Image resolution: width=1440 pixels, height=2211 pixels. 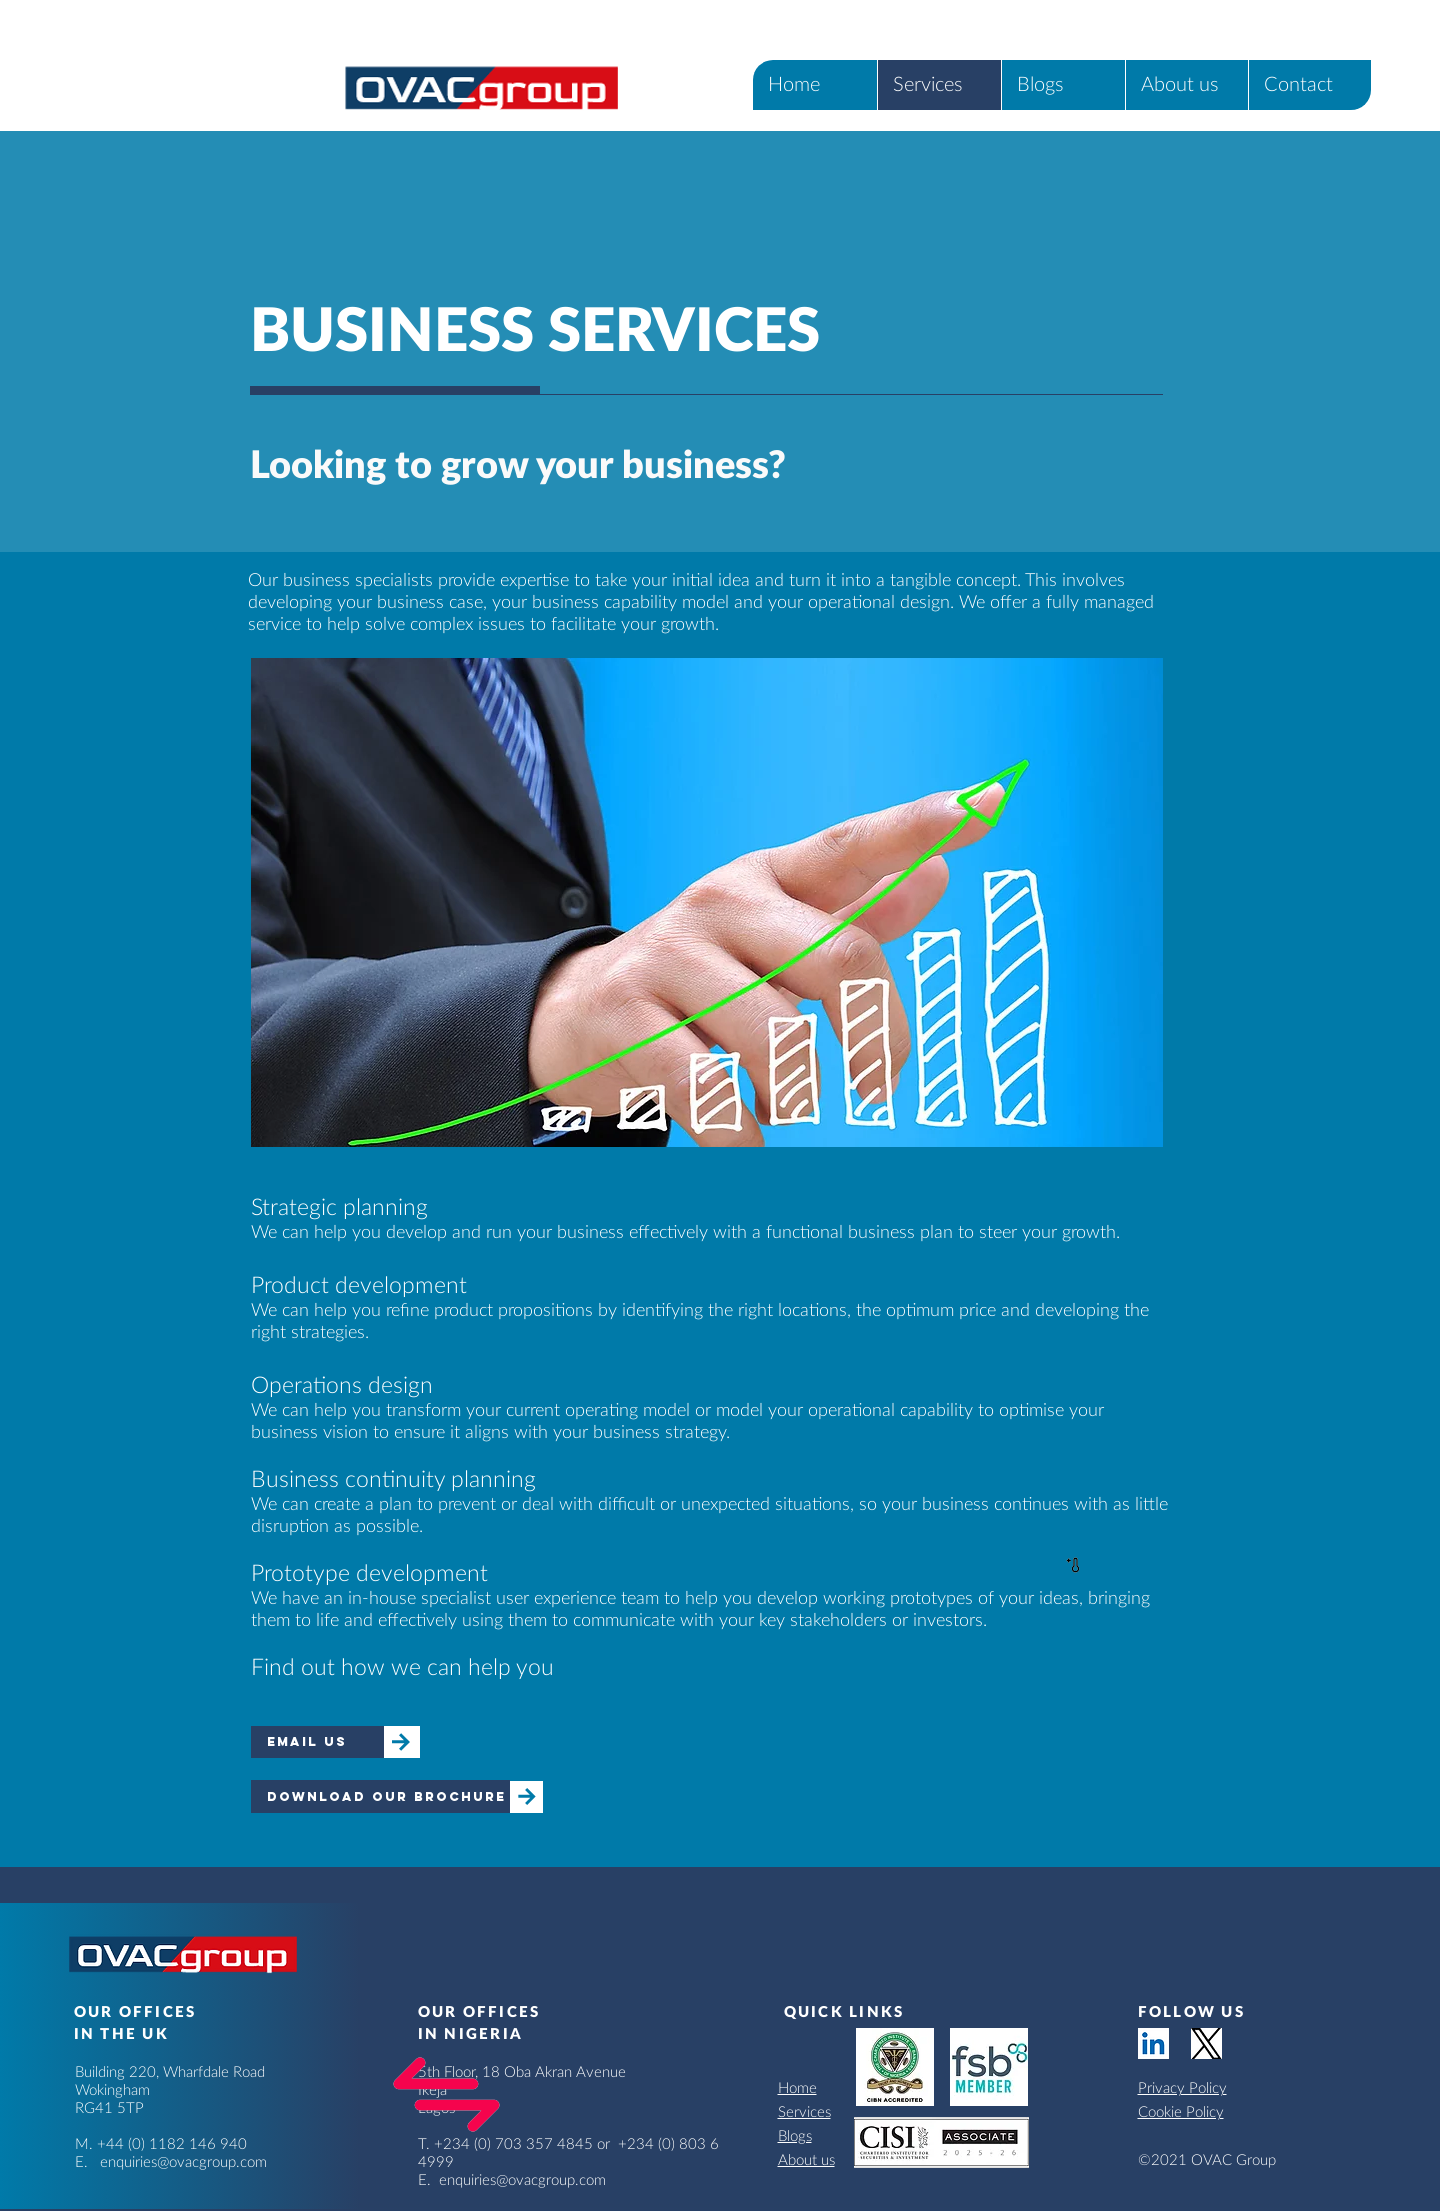 What do you see at coordinates (1074, 1565) in the screenshot?
I see `increase temperature setting` at bounding box center [1074, 1565].